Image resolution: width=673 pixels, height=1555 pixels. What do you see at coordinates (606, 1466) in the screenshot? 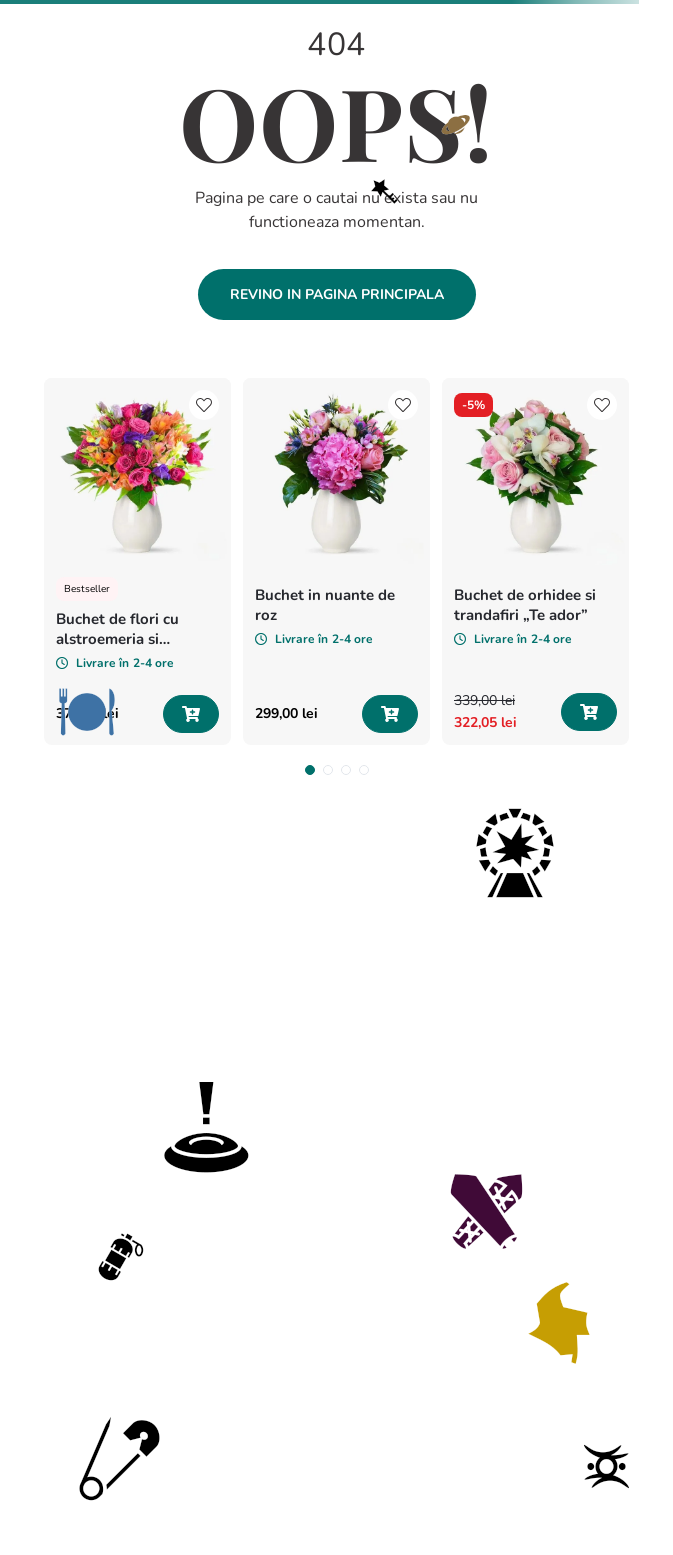
I see `abstract game icon or badge element` at bounding box center [606, 1466].